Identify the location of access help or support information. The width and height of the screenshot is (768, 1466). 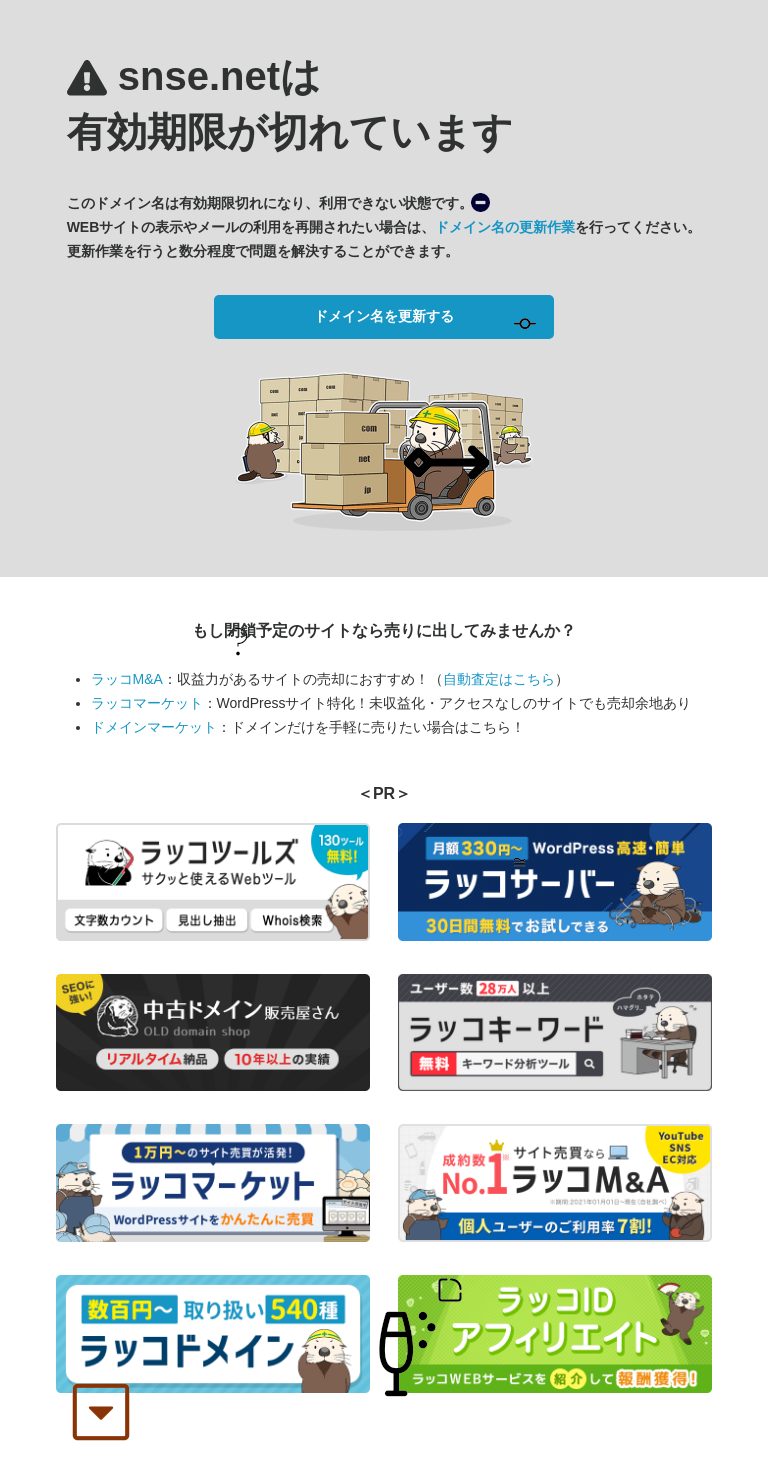
(238, 641).